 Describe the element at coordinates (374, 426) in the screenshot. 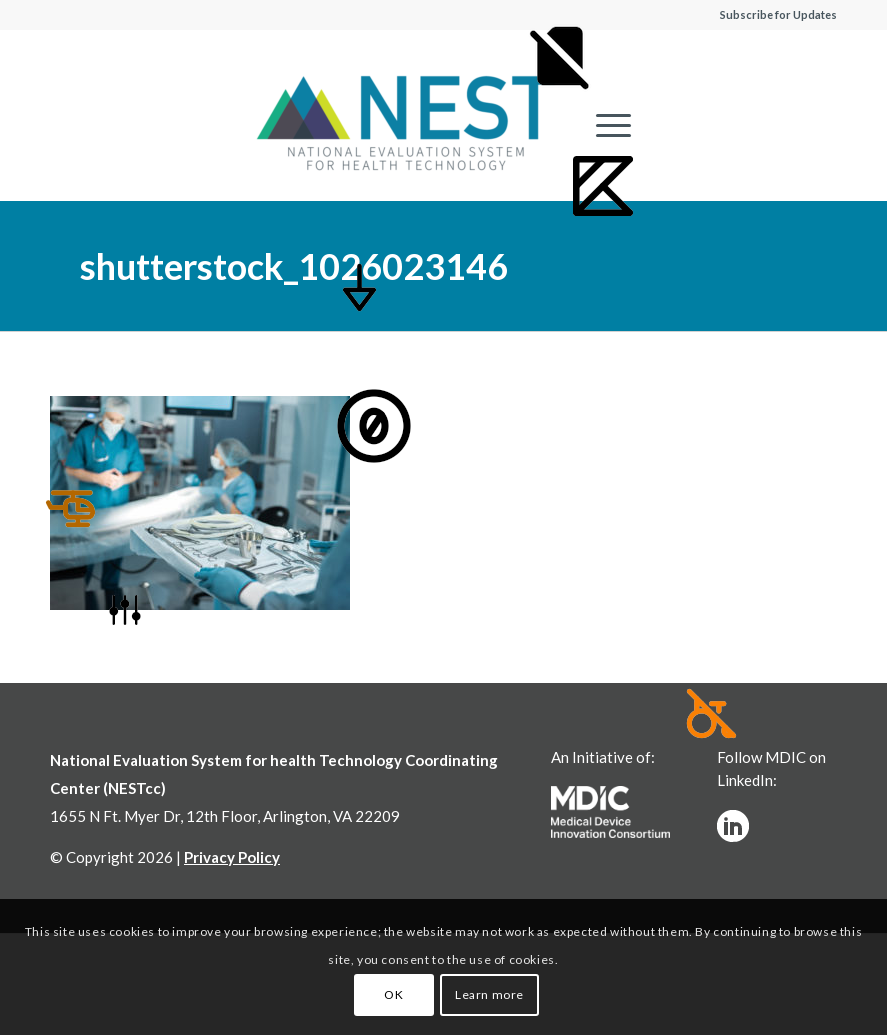

I see `indicates content is public domain (CC0 license)` at that location.